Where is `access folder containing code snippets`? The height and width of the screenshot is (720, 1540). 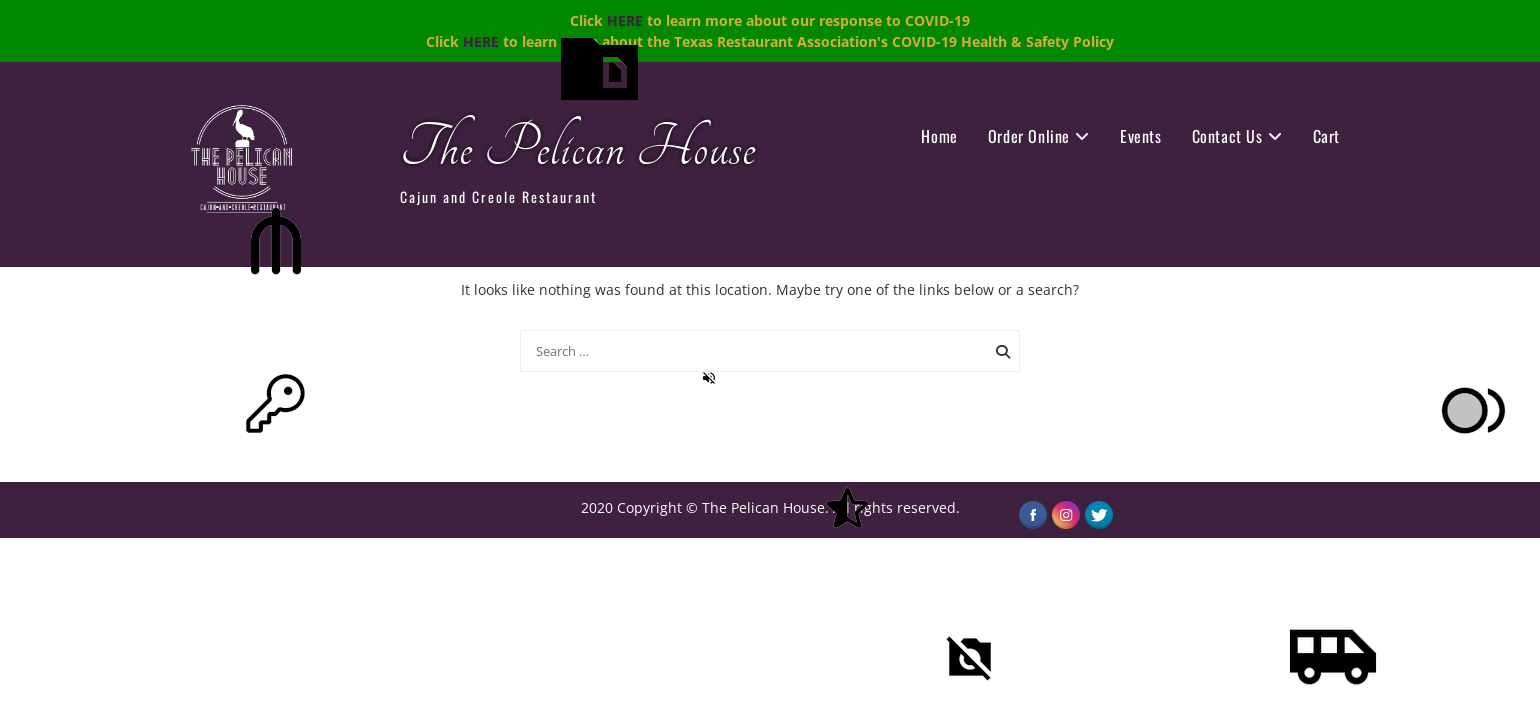
access folder containing code snippets is located at coordinates (599, 68).